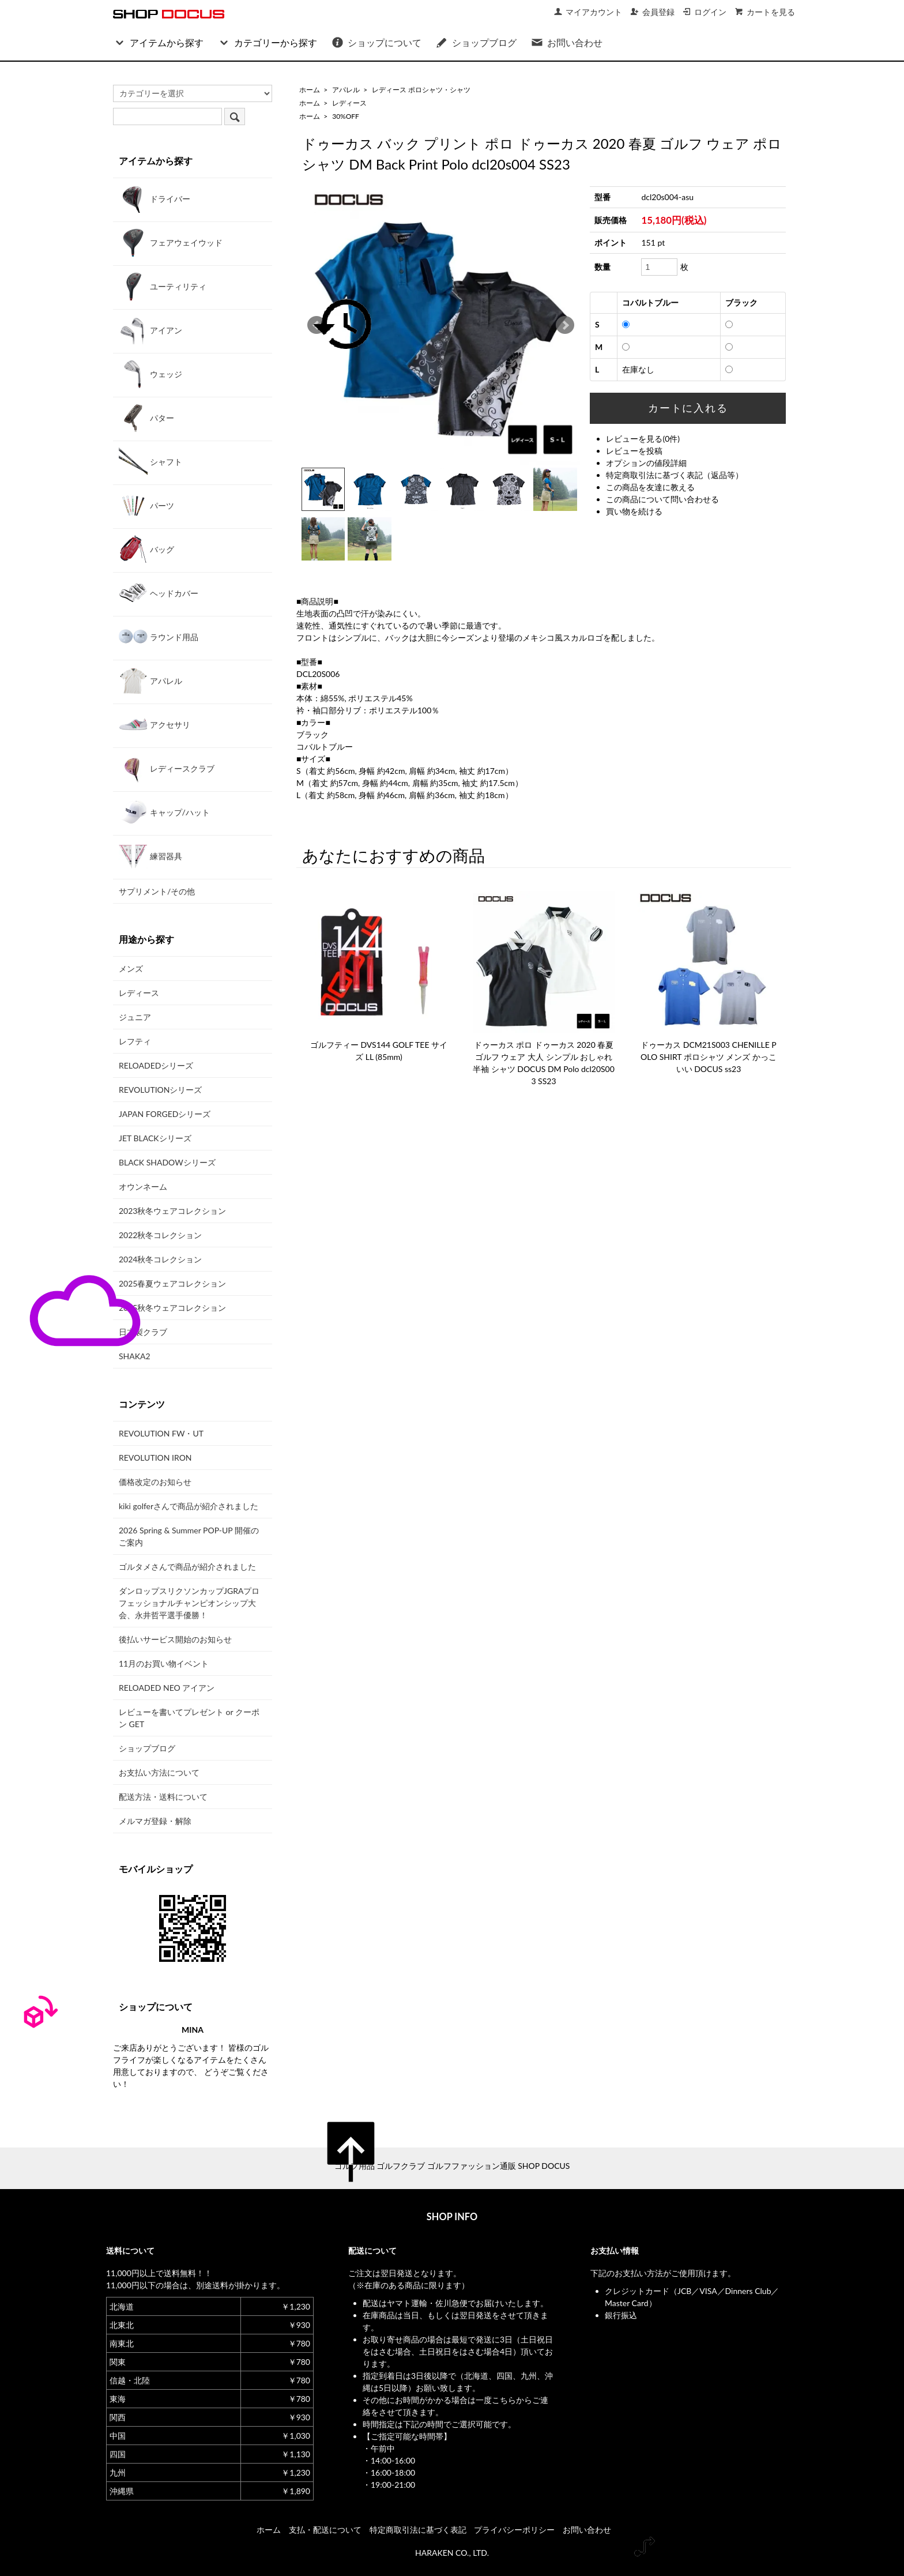  I want to click on rotate object in 3d space, so click(40, 2011).